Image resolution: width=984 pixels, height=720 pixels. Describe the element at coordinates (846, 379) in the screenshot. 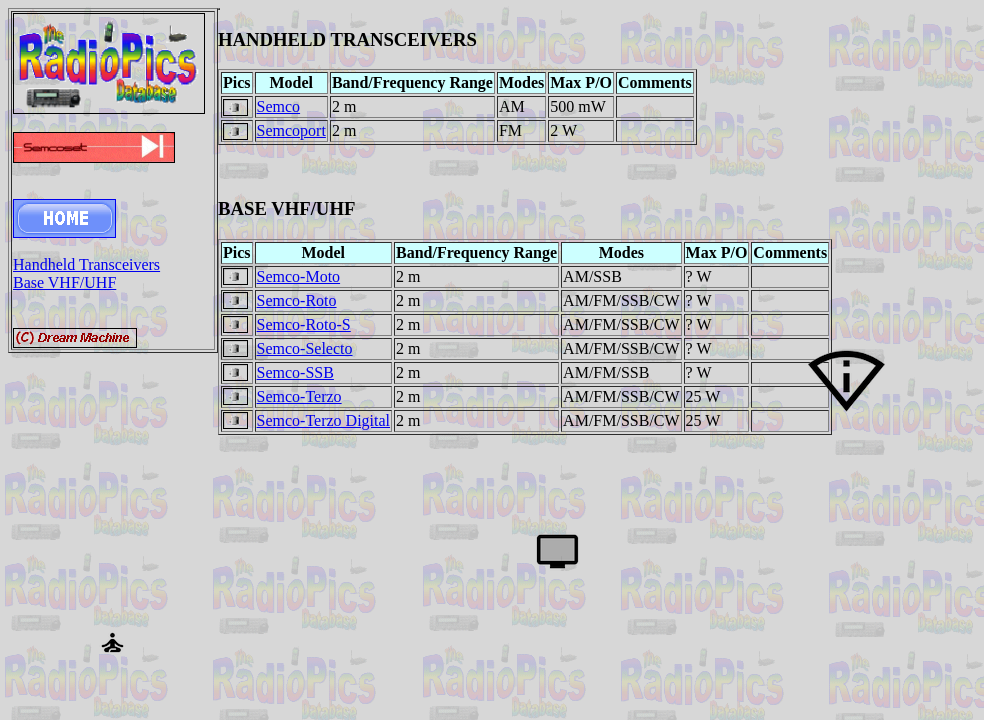

I see `view wifi network information` at that location.